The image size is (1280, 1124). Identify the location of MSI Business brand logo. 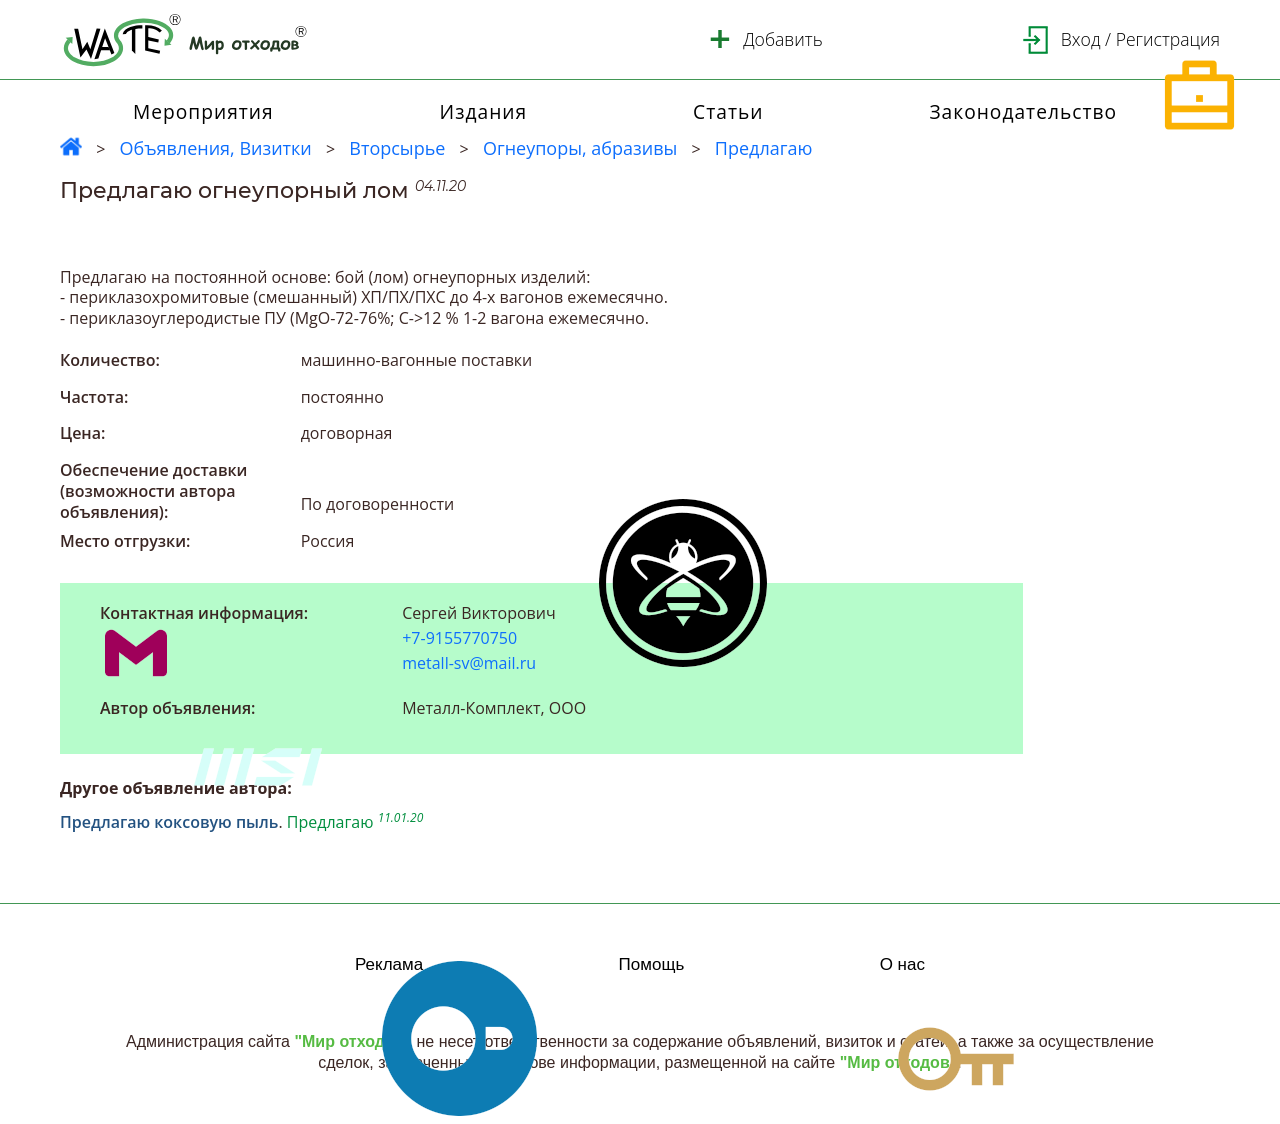
(258, 767).